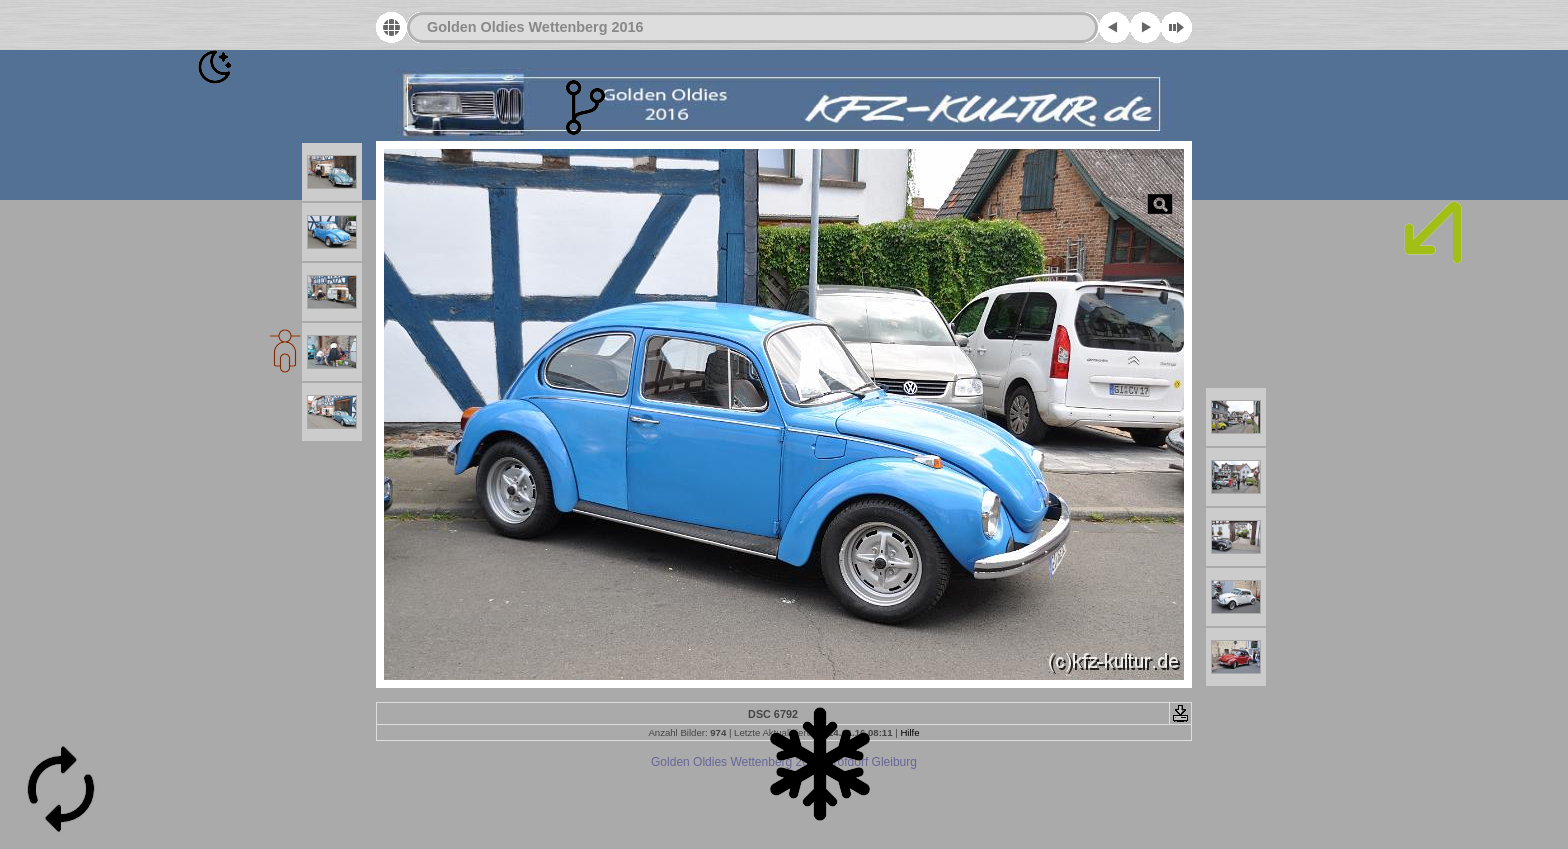 The height and width of the screenshot is (849, 1568). I want to click on toggle dark mode or night theme, so click(215, 67).